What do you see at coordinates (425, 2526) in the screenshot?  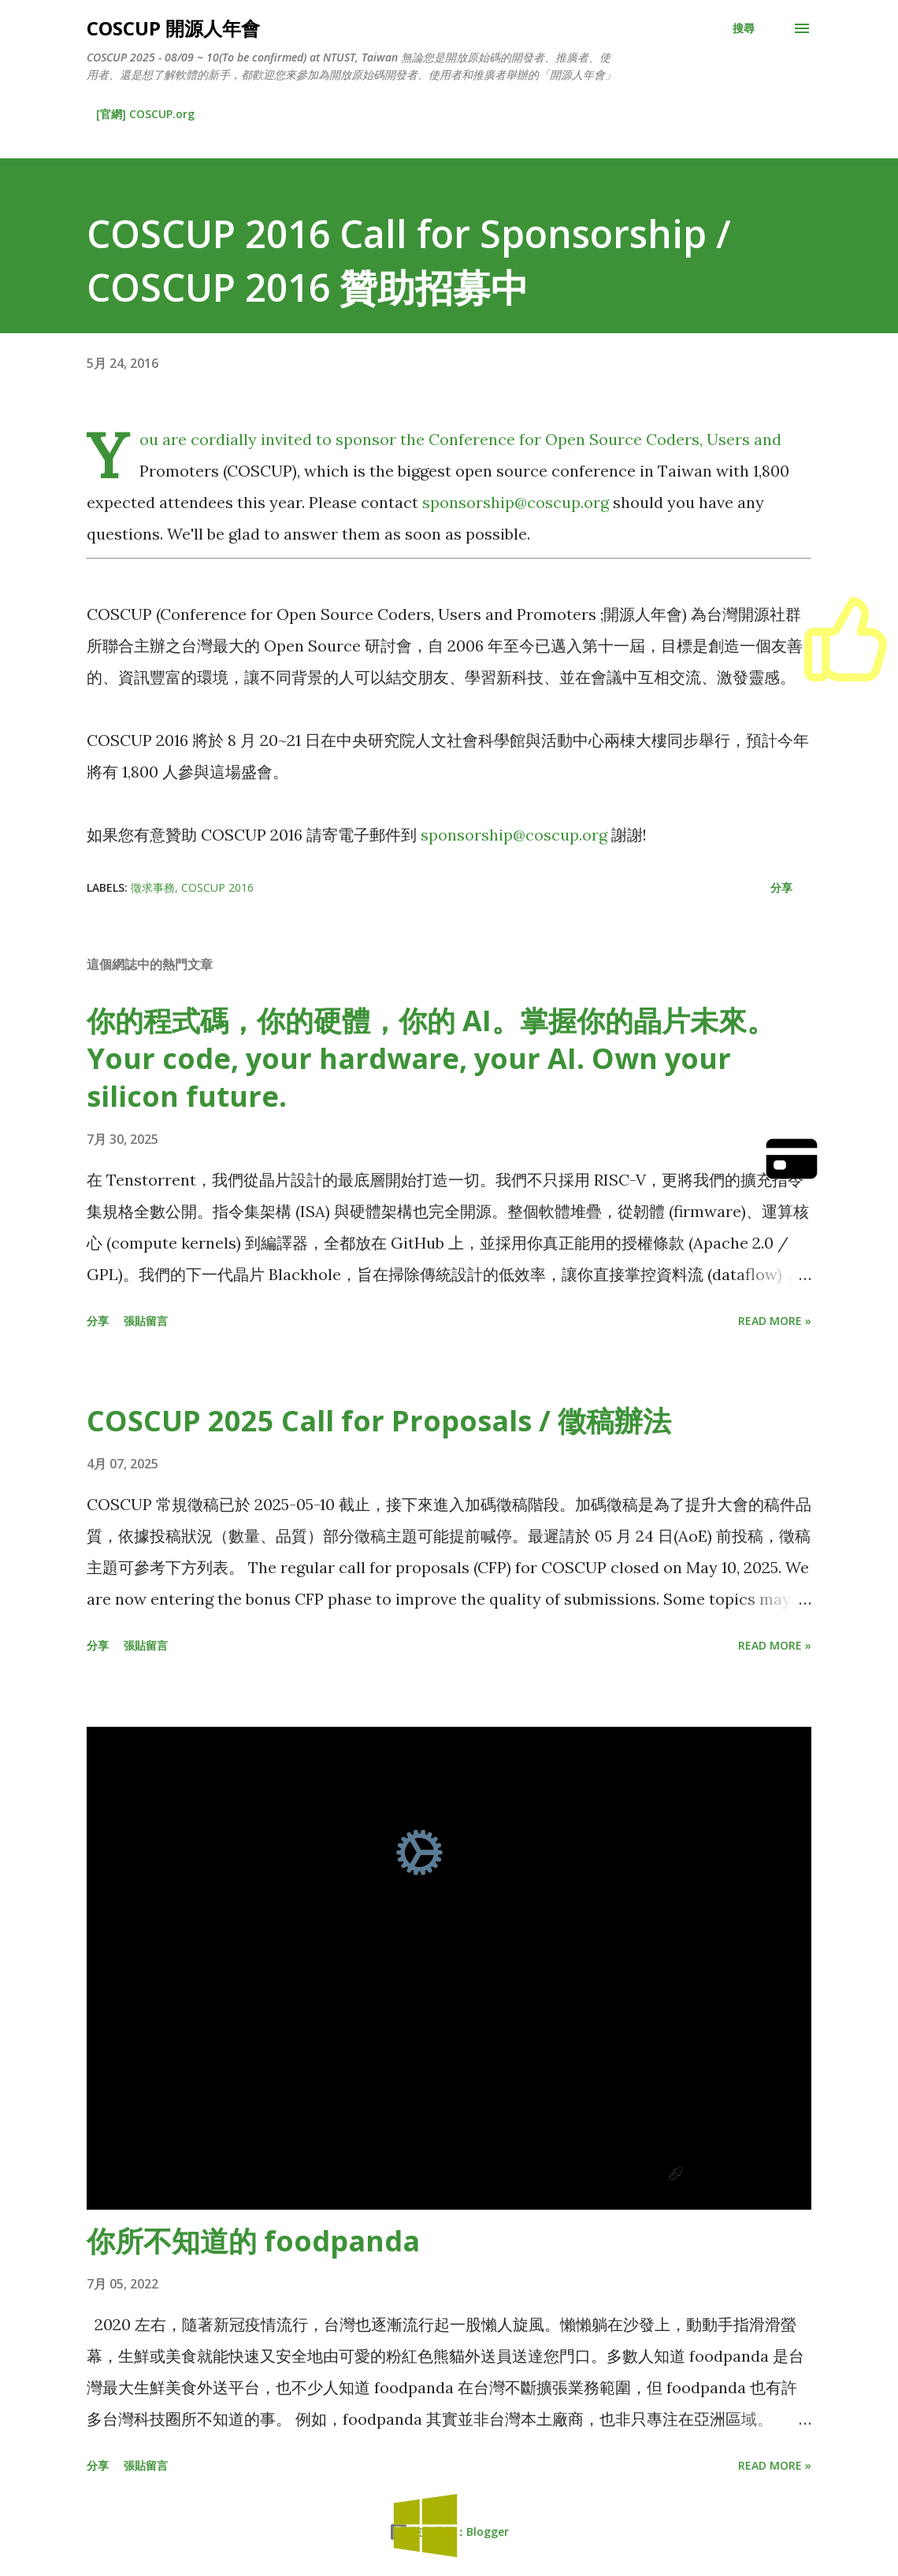 I see `open windows-specific settings or features` at bounding box center [425, 2526].